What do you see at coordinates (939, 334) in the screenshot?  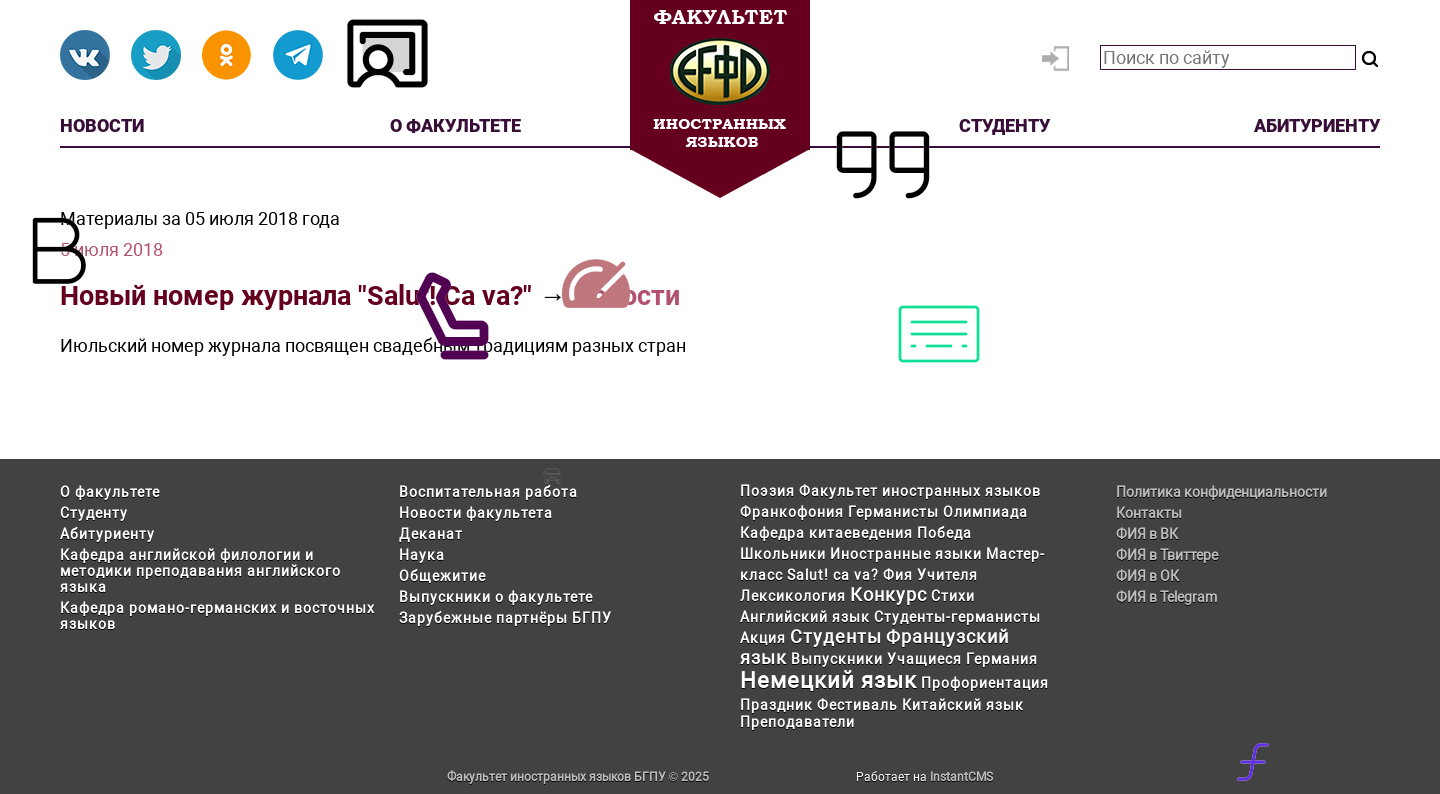 I see `open on-screen keyboard` at bounding box center [939, 334].